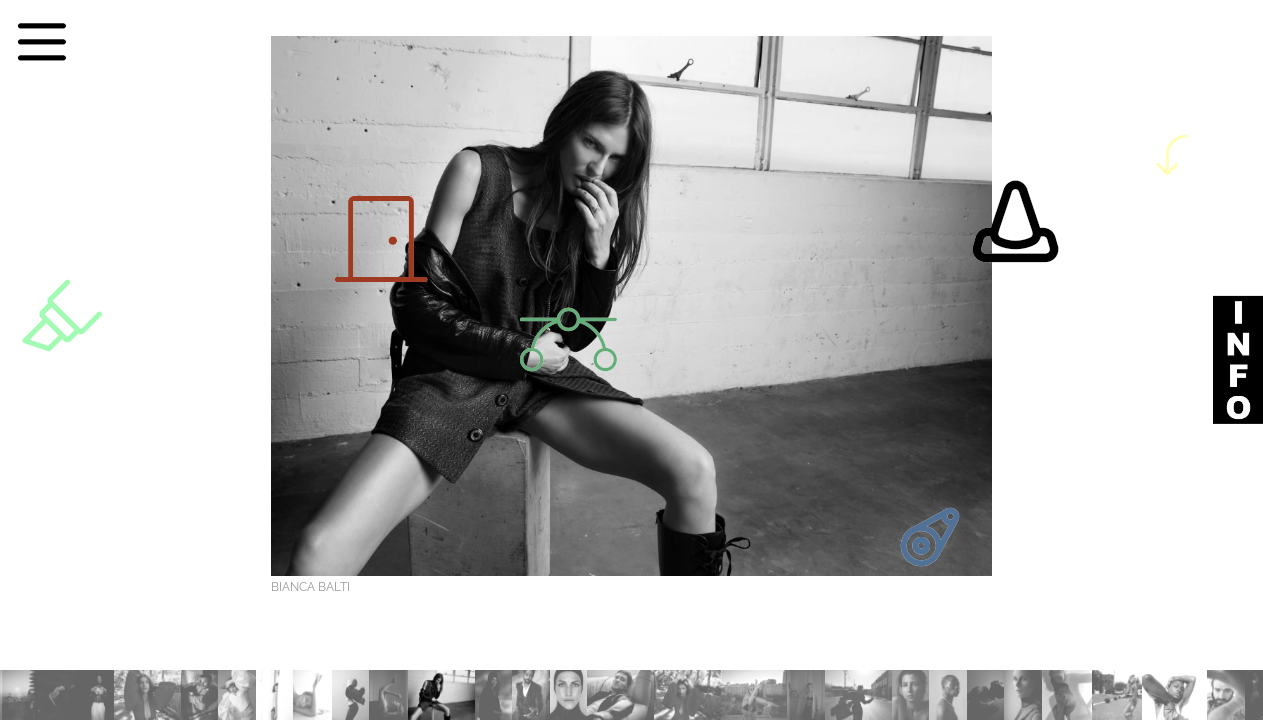 The width and height of the screenshot is (1263, 720). Describe the element at coordinates (930, 537) in the screenshot. I see `view digital assets or resources` at that location.